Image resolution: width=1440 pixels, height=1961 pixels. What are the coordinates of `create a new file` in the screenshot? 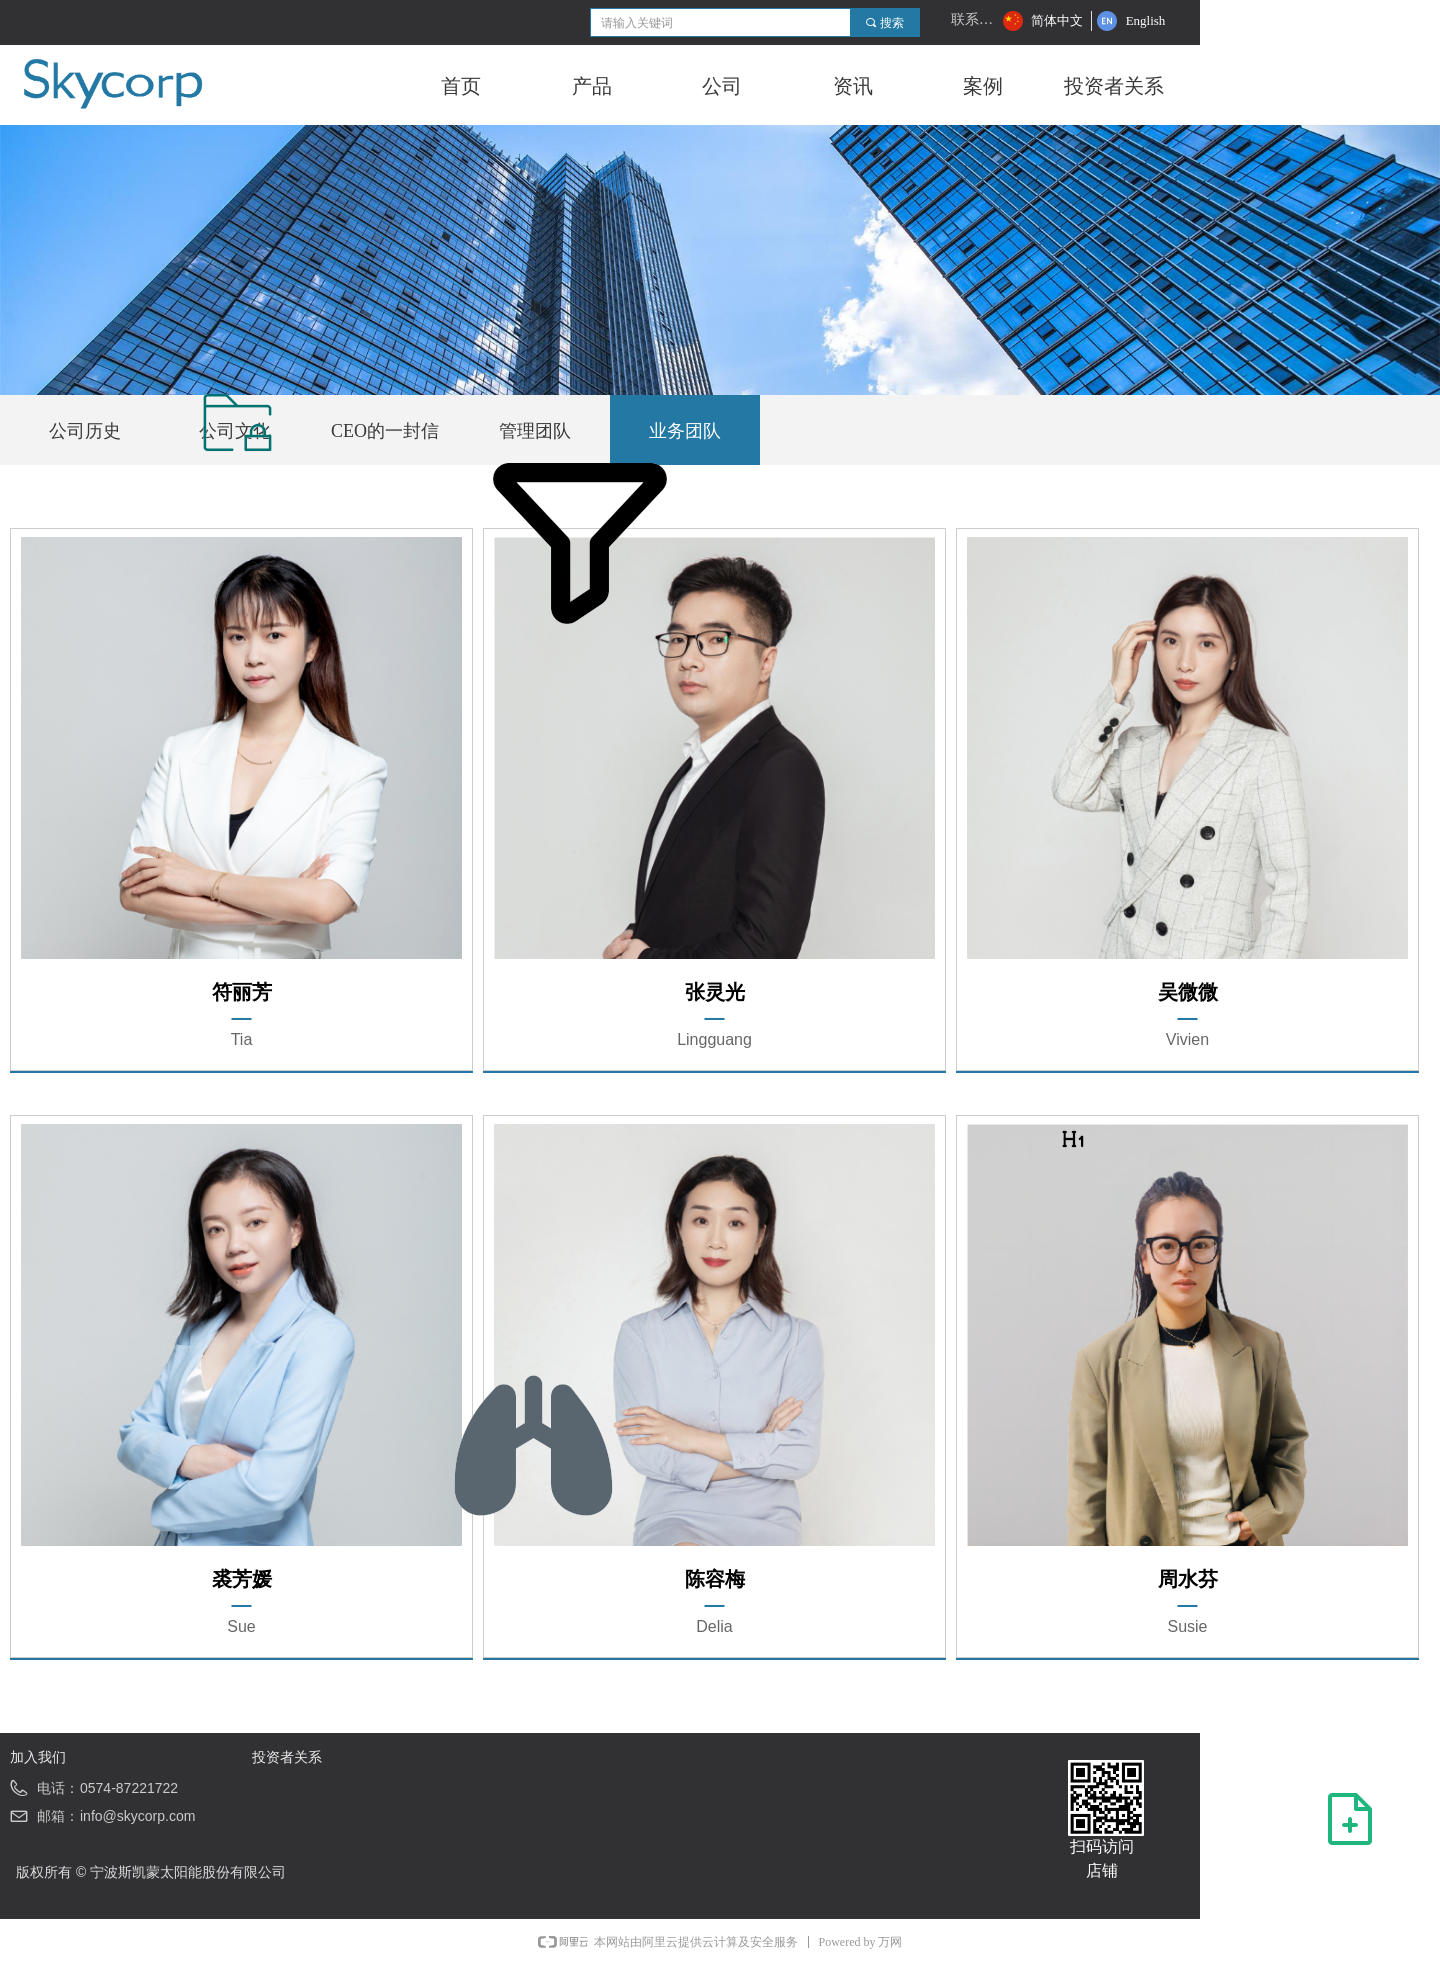 It's located at (1350, 1819).